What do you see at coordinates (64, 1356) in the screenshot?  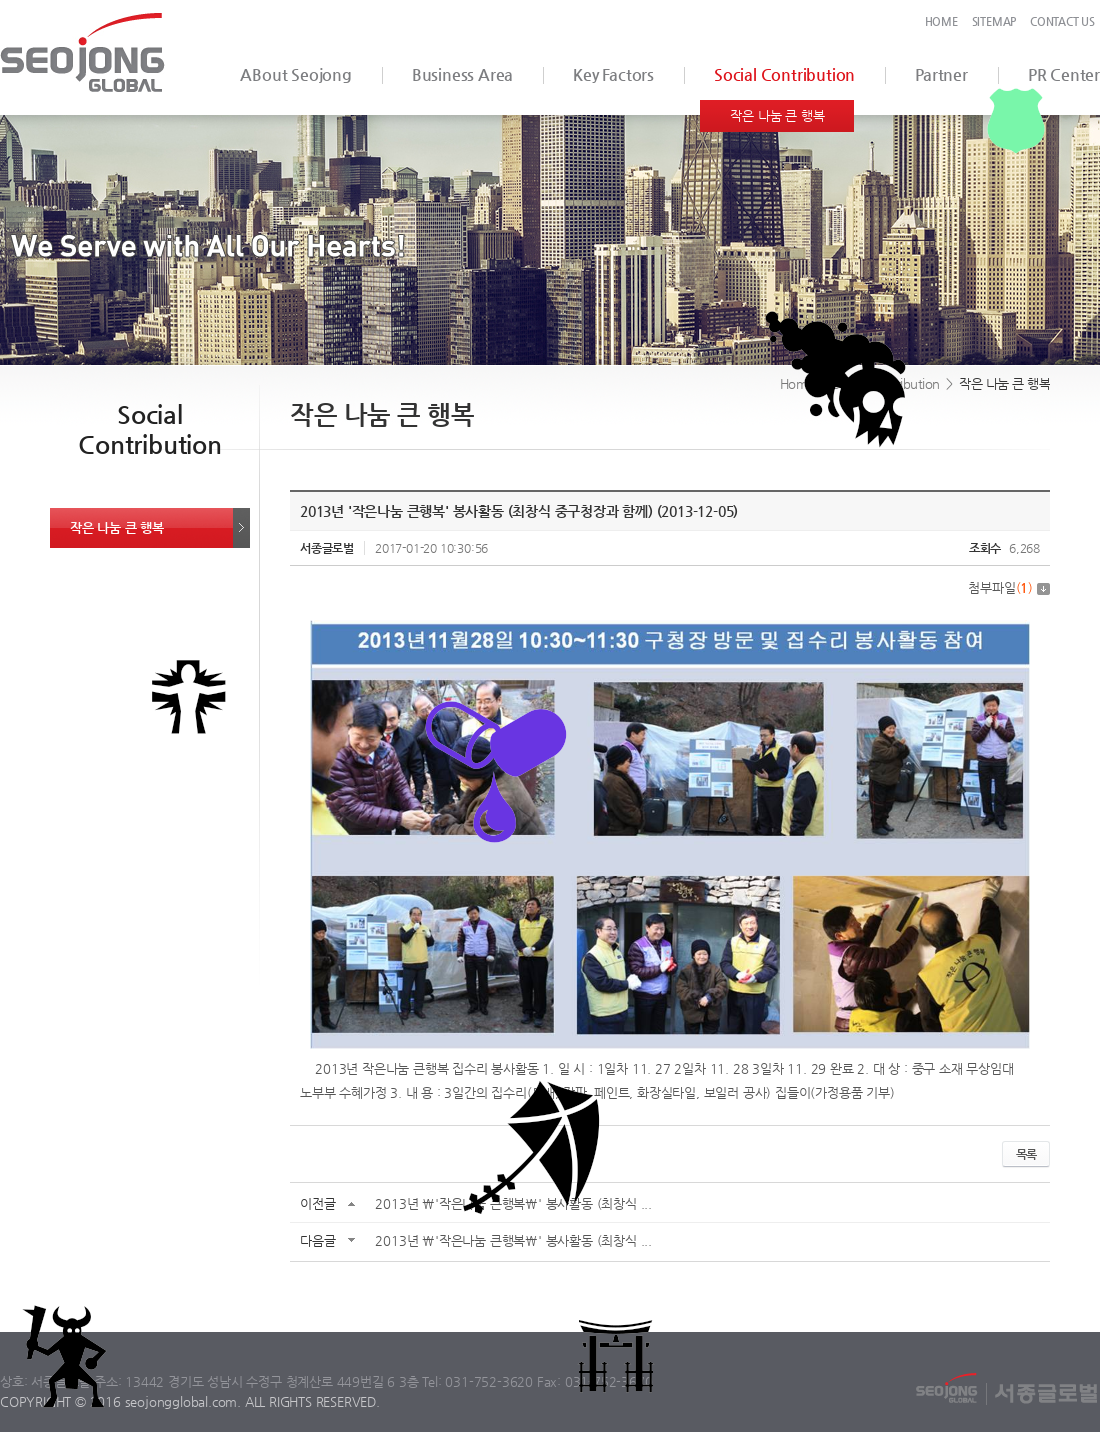 I see `select evil minion character or enemy type` at bounding box center [64, 1356].